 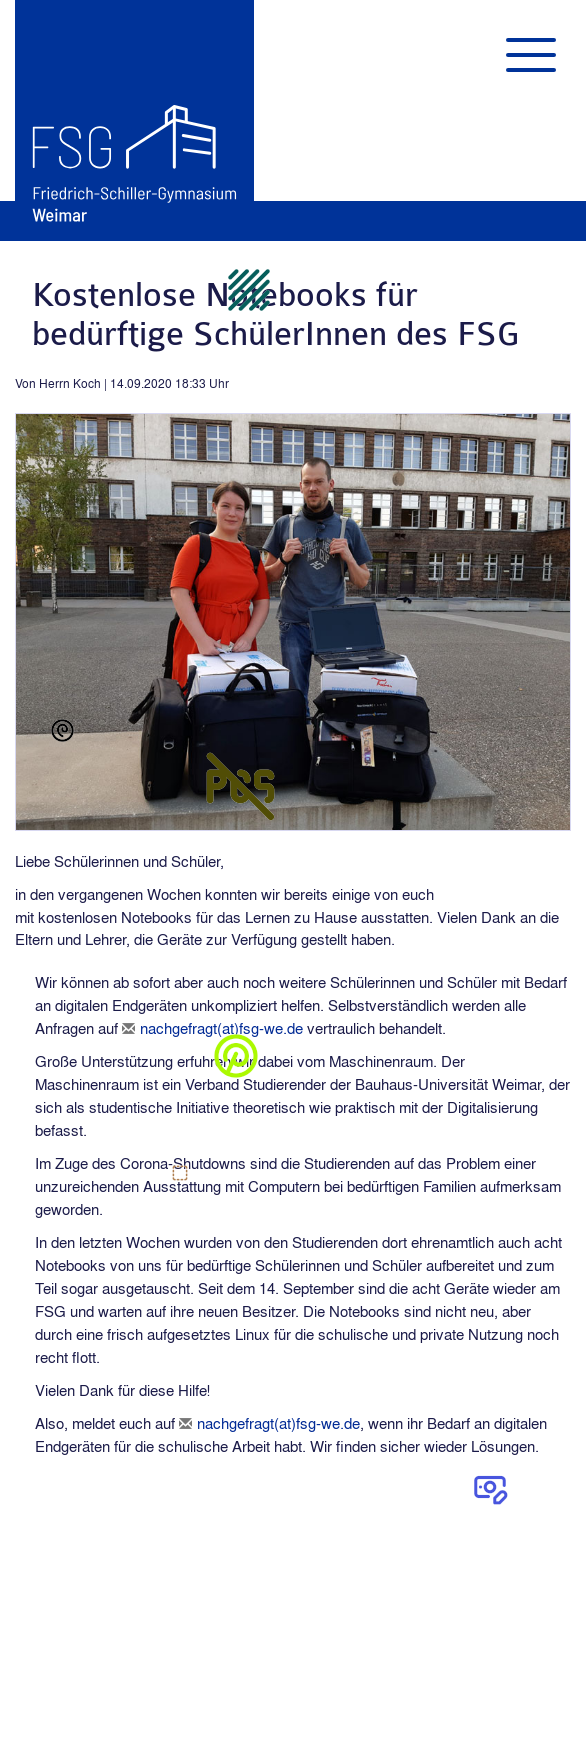 What do you see at coordinates (180, 1173) in the screenshot?
I see `create a selection area` at bounding box center [180, 1173].